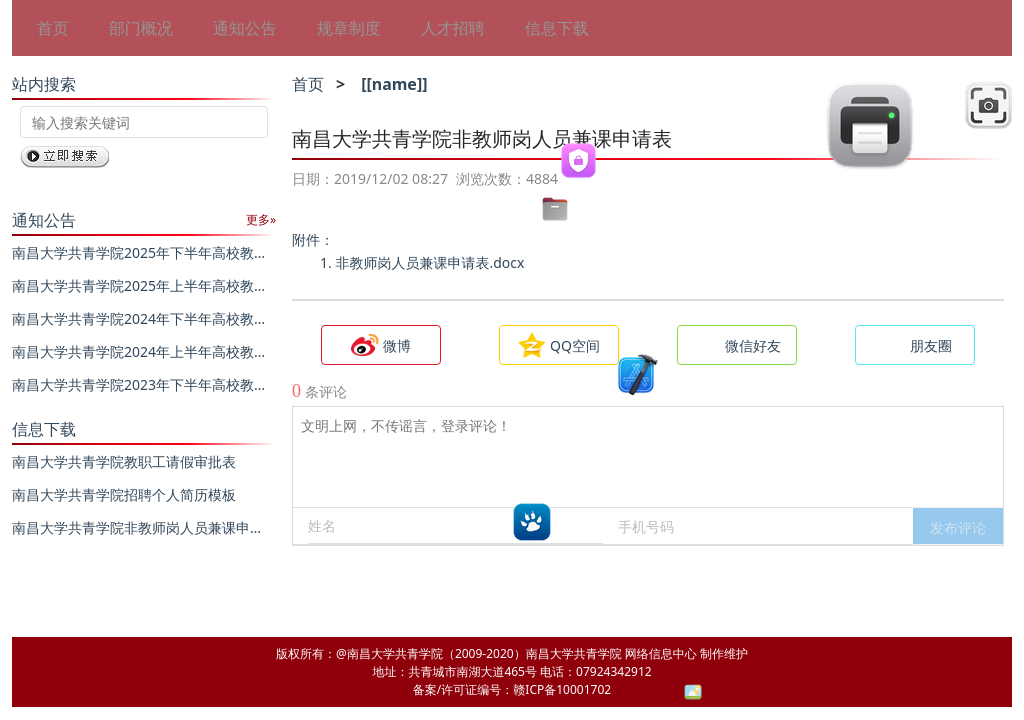  Describe the element at coordinates (555, 209) in the screenshot. I see `open the nautilus file manager` at that location.